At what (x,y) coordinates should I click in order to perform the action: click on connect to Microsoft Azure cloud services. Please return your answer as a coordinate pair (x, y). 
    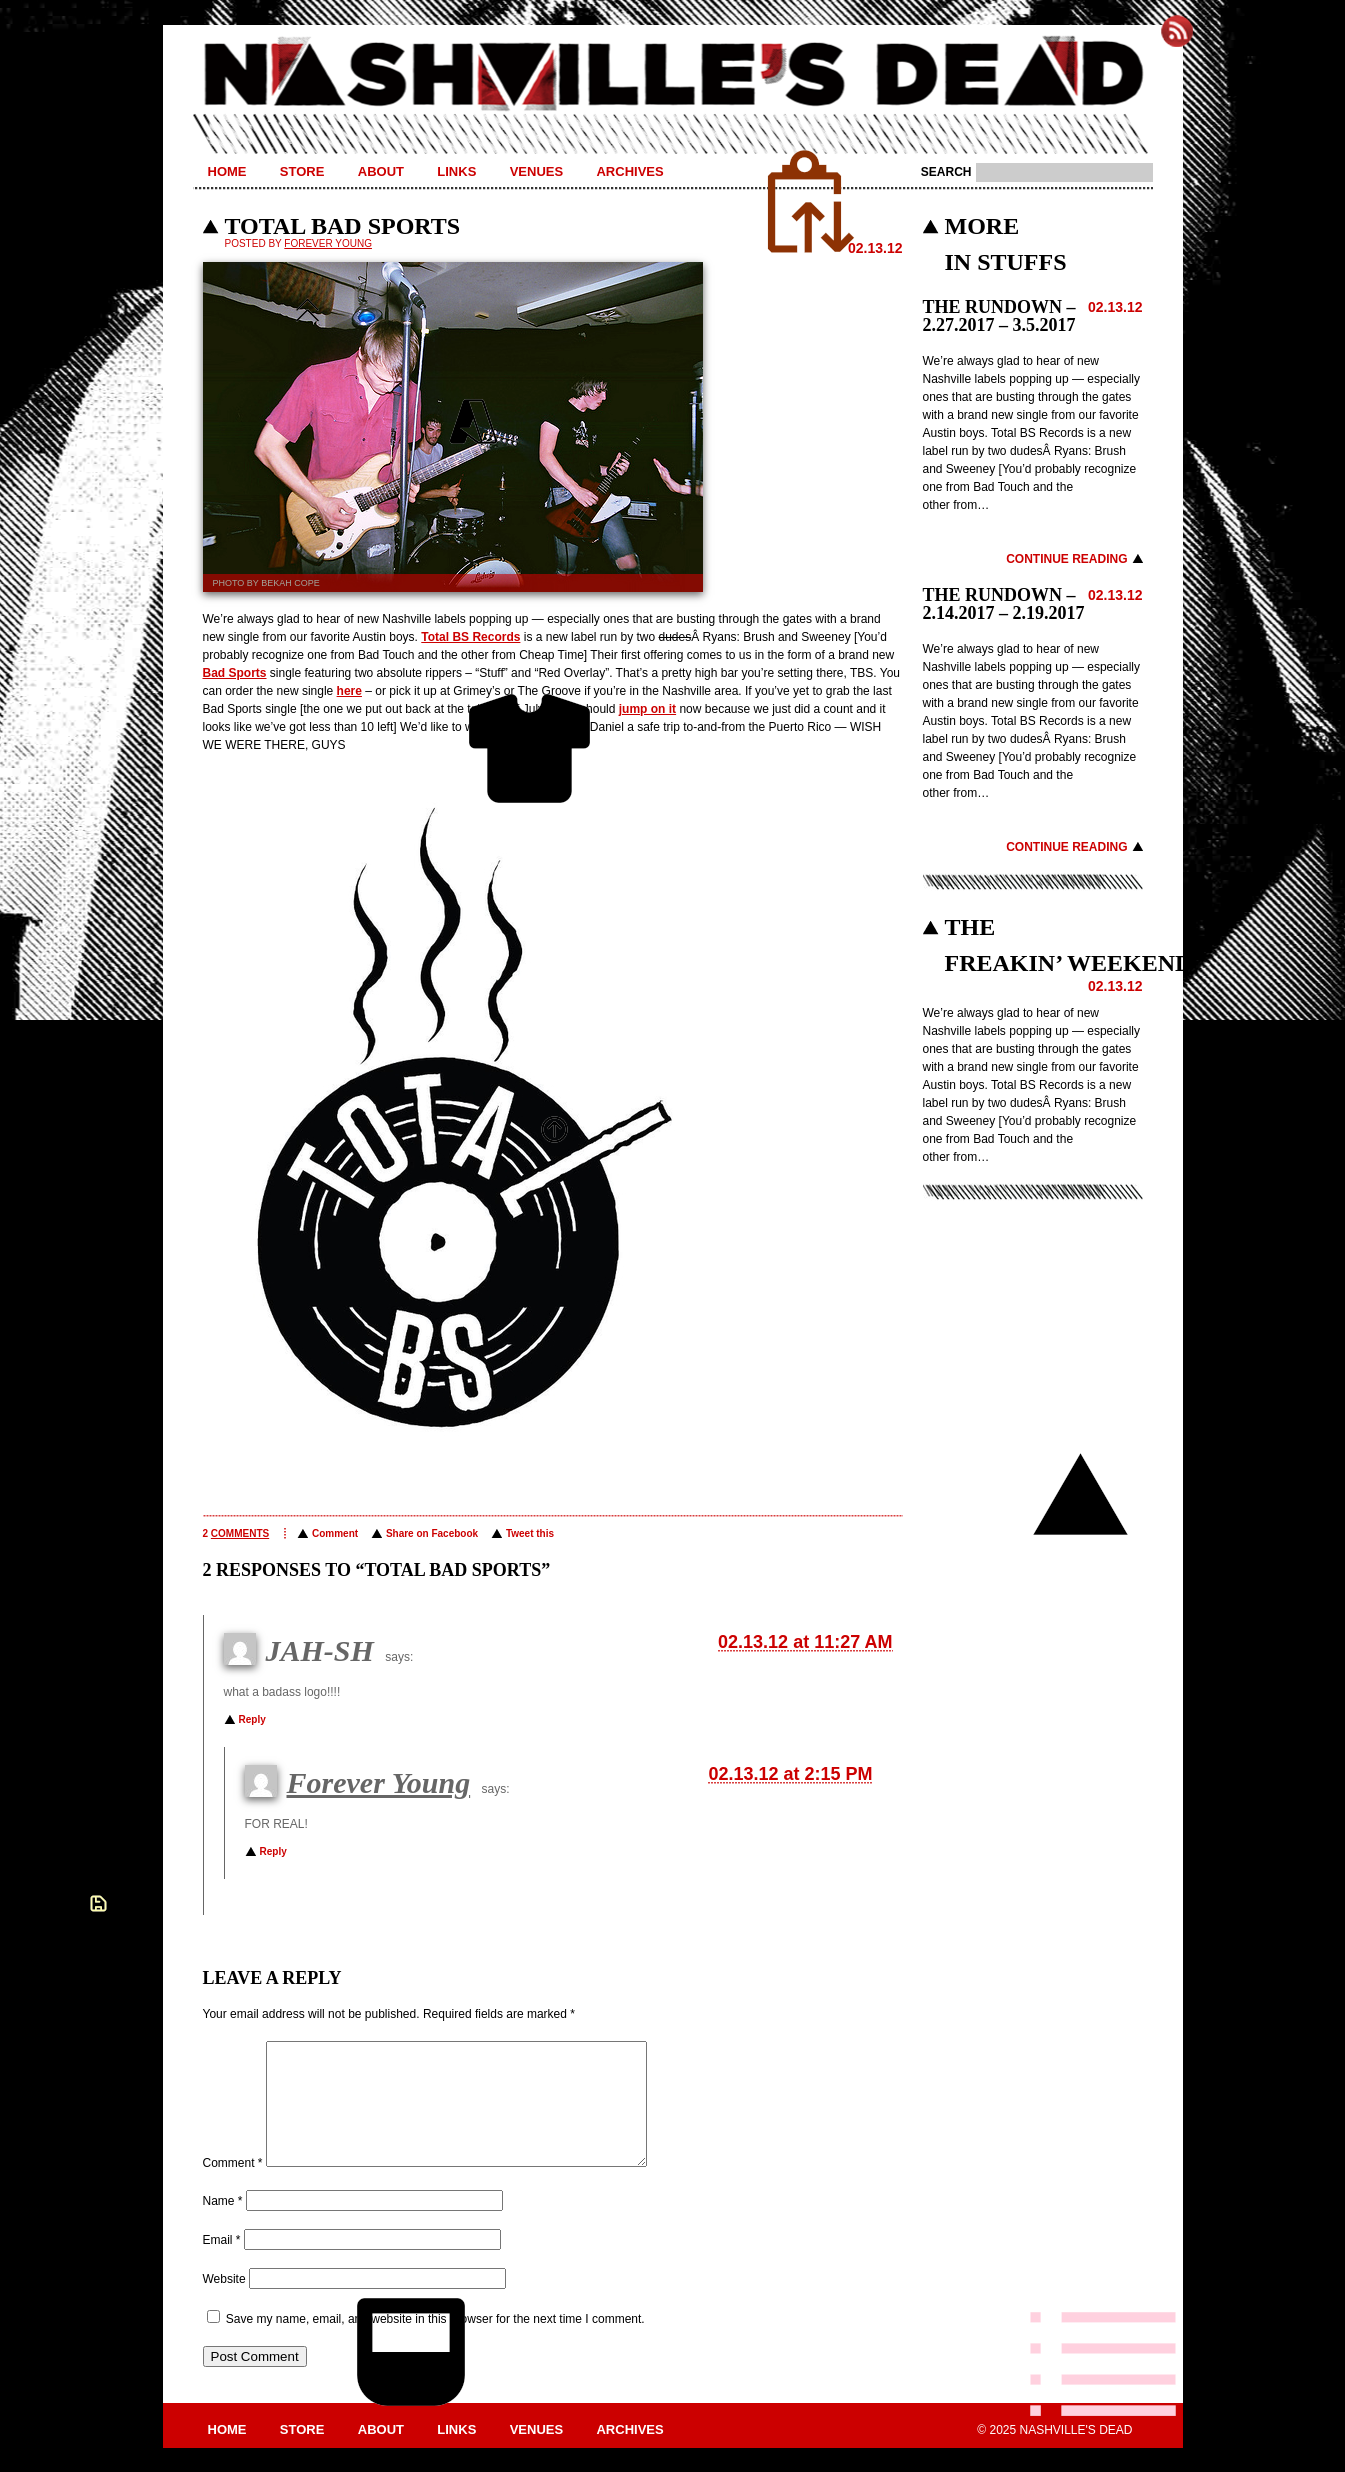
    Looking at the image, I should click on (473, 421).